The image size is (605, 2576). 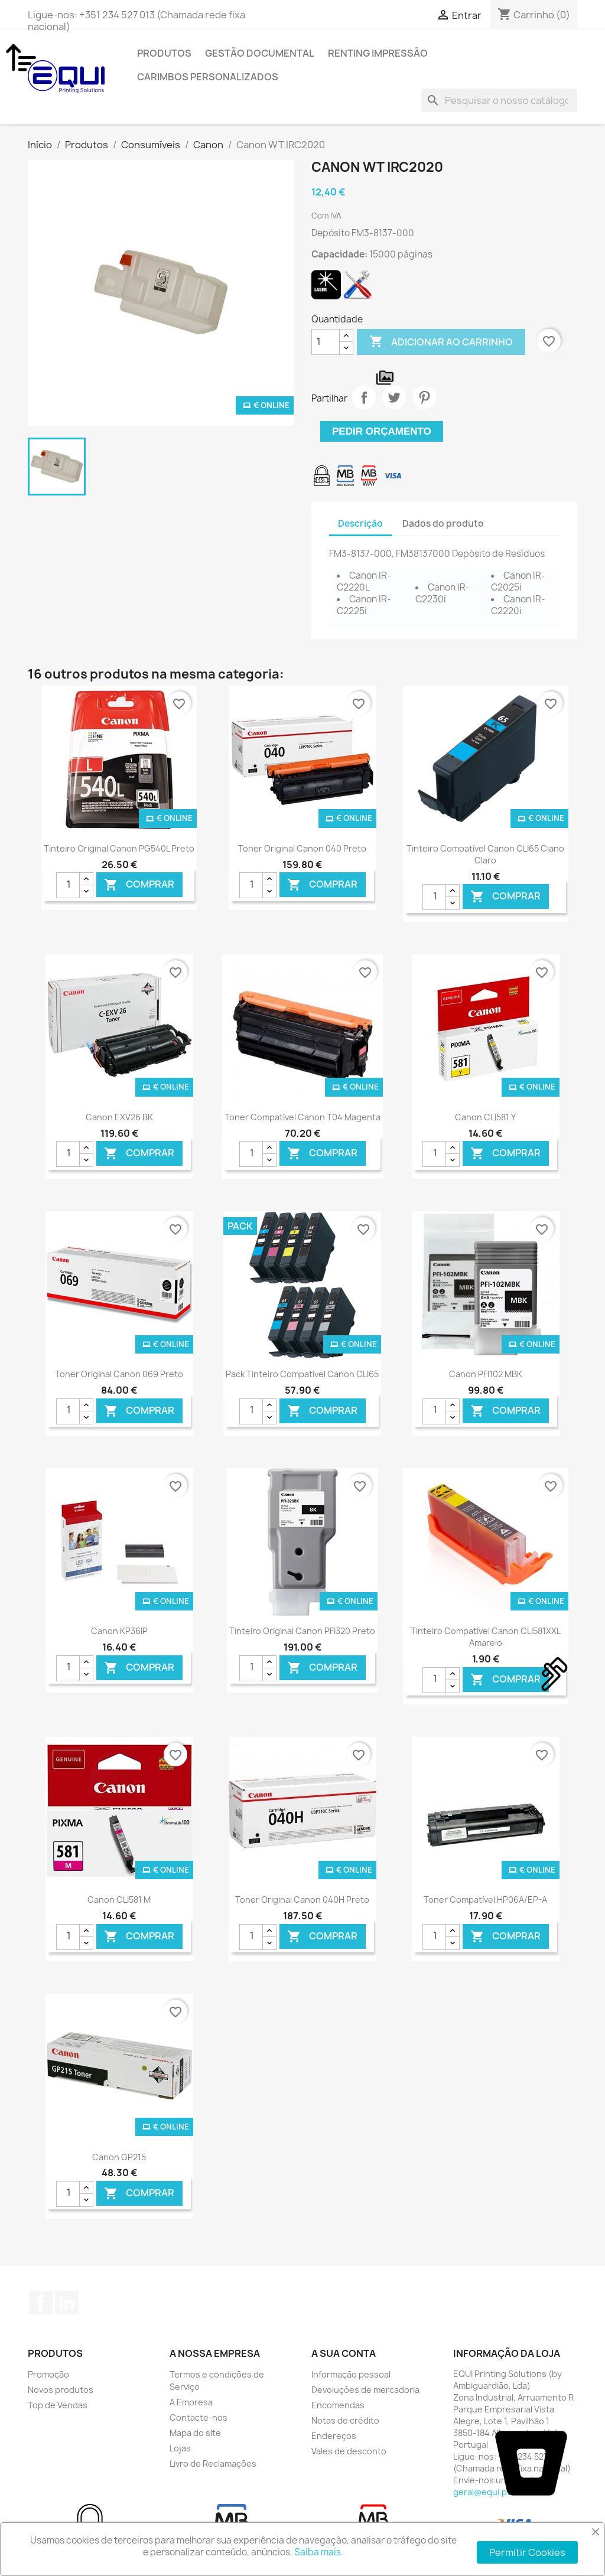 I want to click on open Bitbucket repository, so click(x=531, y=2463).